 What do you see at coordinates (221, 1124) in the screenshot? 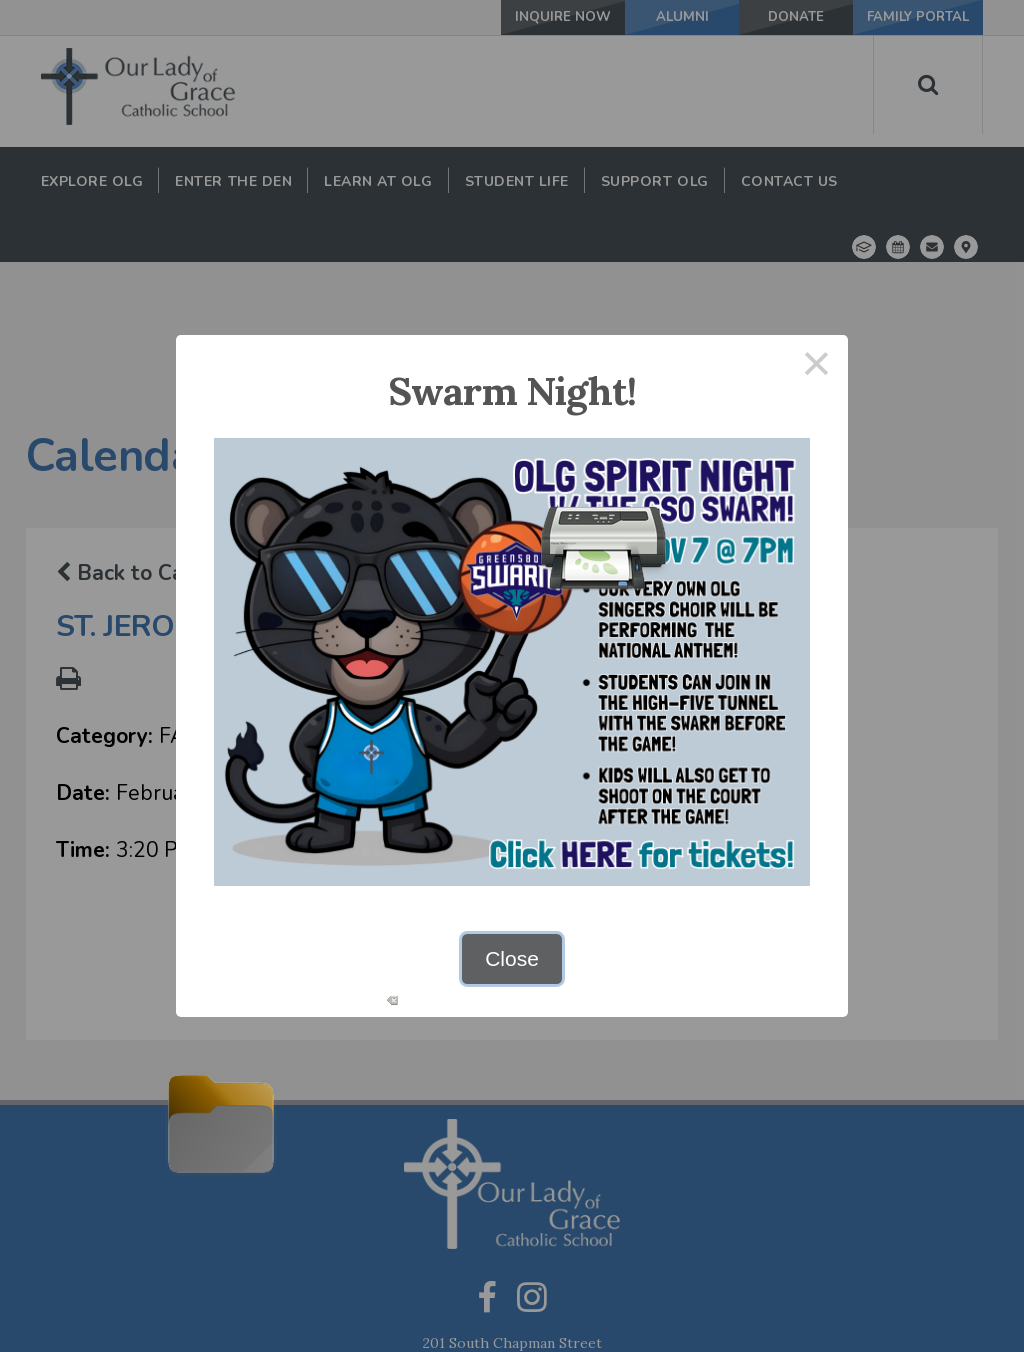
I see `drop files here to move them into this folder` at bounding box center [221, 1124].